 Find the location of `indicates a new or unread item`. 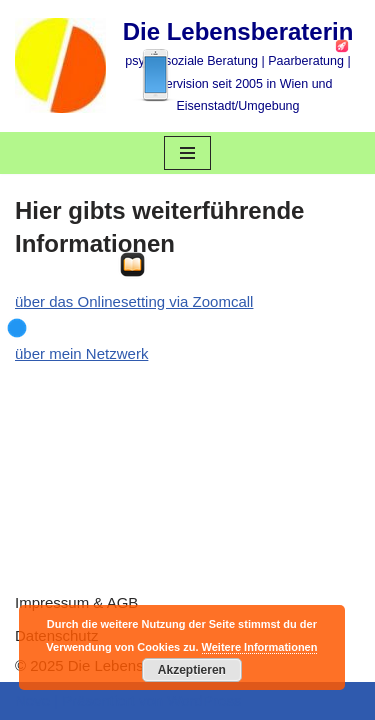

indicates a new or unread item is located at coordinates (17, 328).